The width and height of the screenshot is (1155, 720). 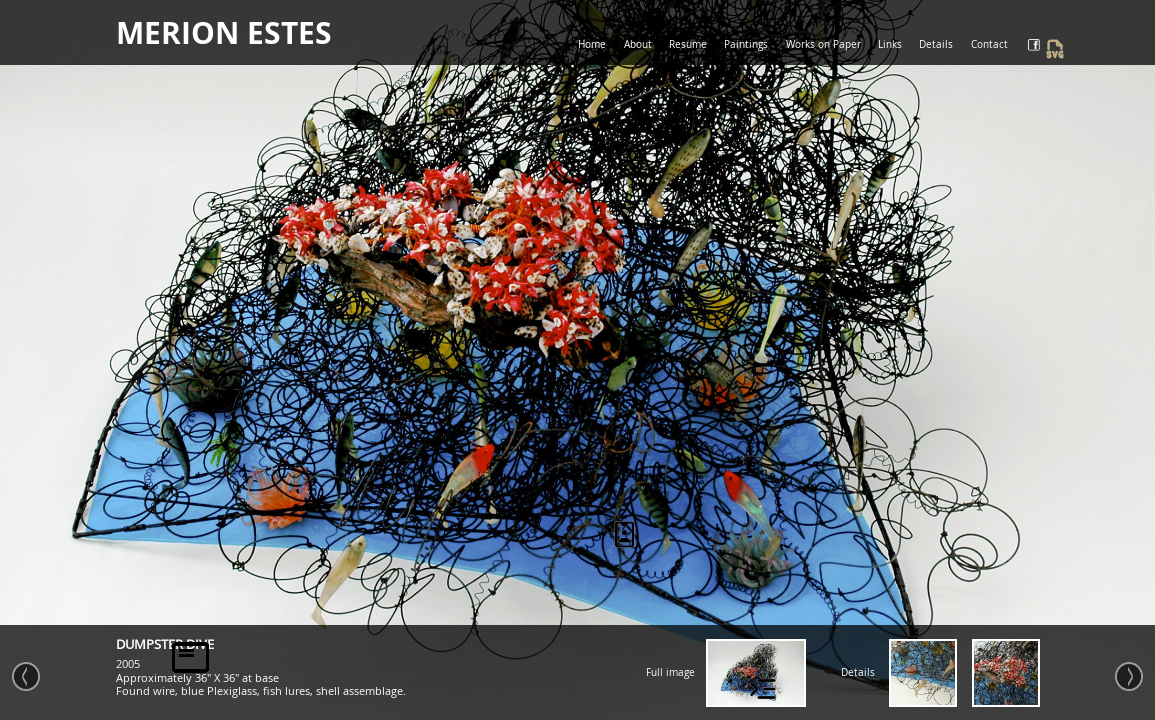 I want to click on increase text indentation, so click(x=763, y=689).